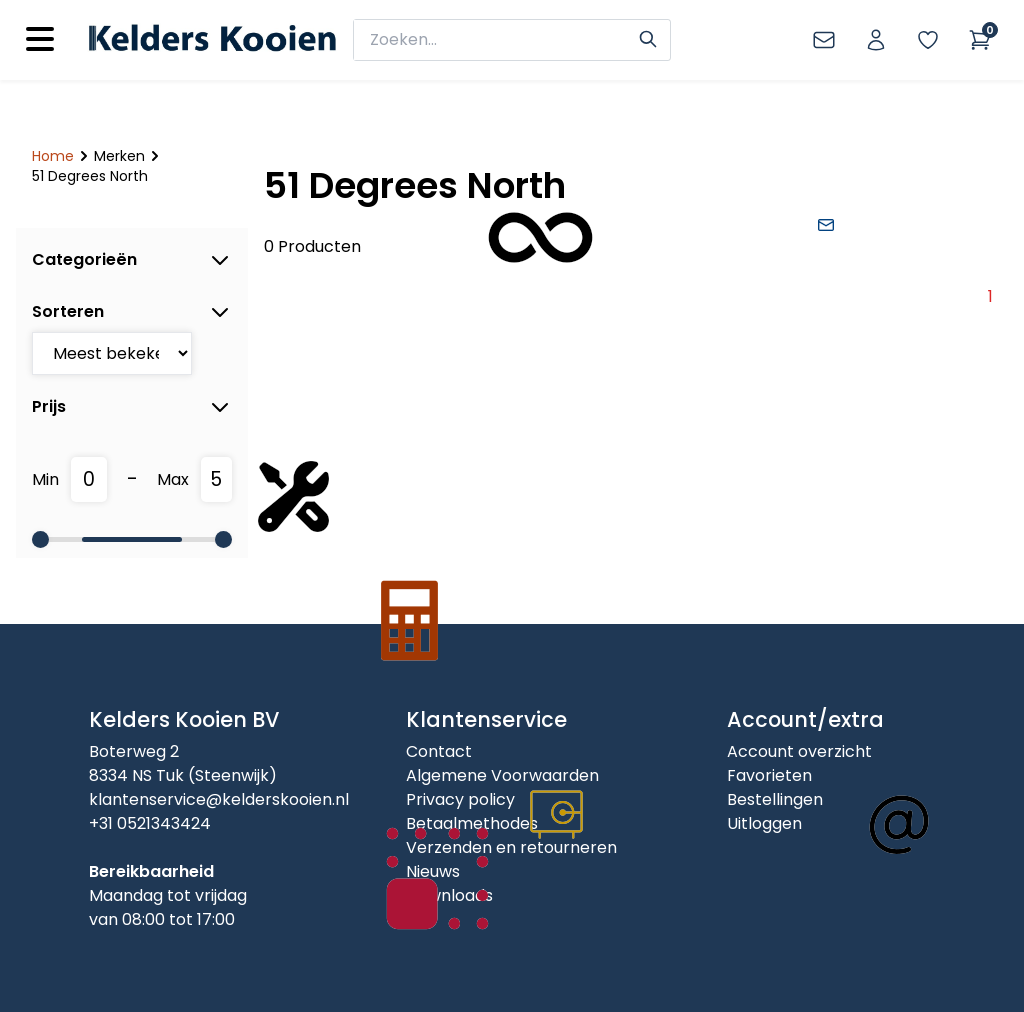  What do you see at coordinates (826, 225) in the screenshot?
I see `open your inbox` at bounding box center [826, 225].